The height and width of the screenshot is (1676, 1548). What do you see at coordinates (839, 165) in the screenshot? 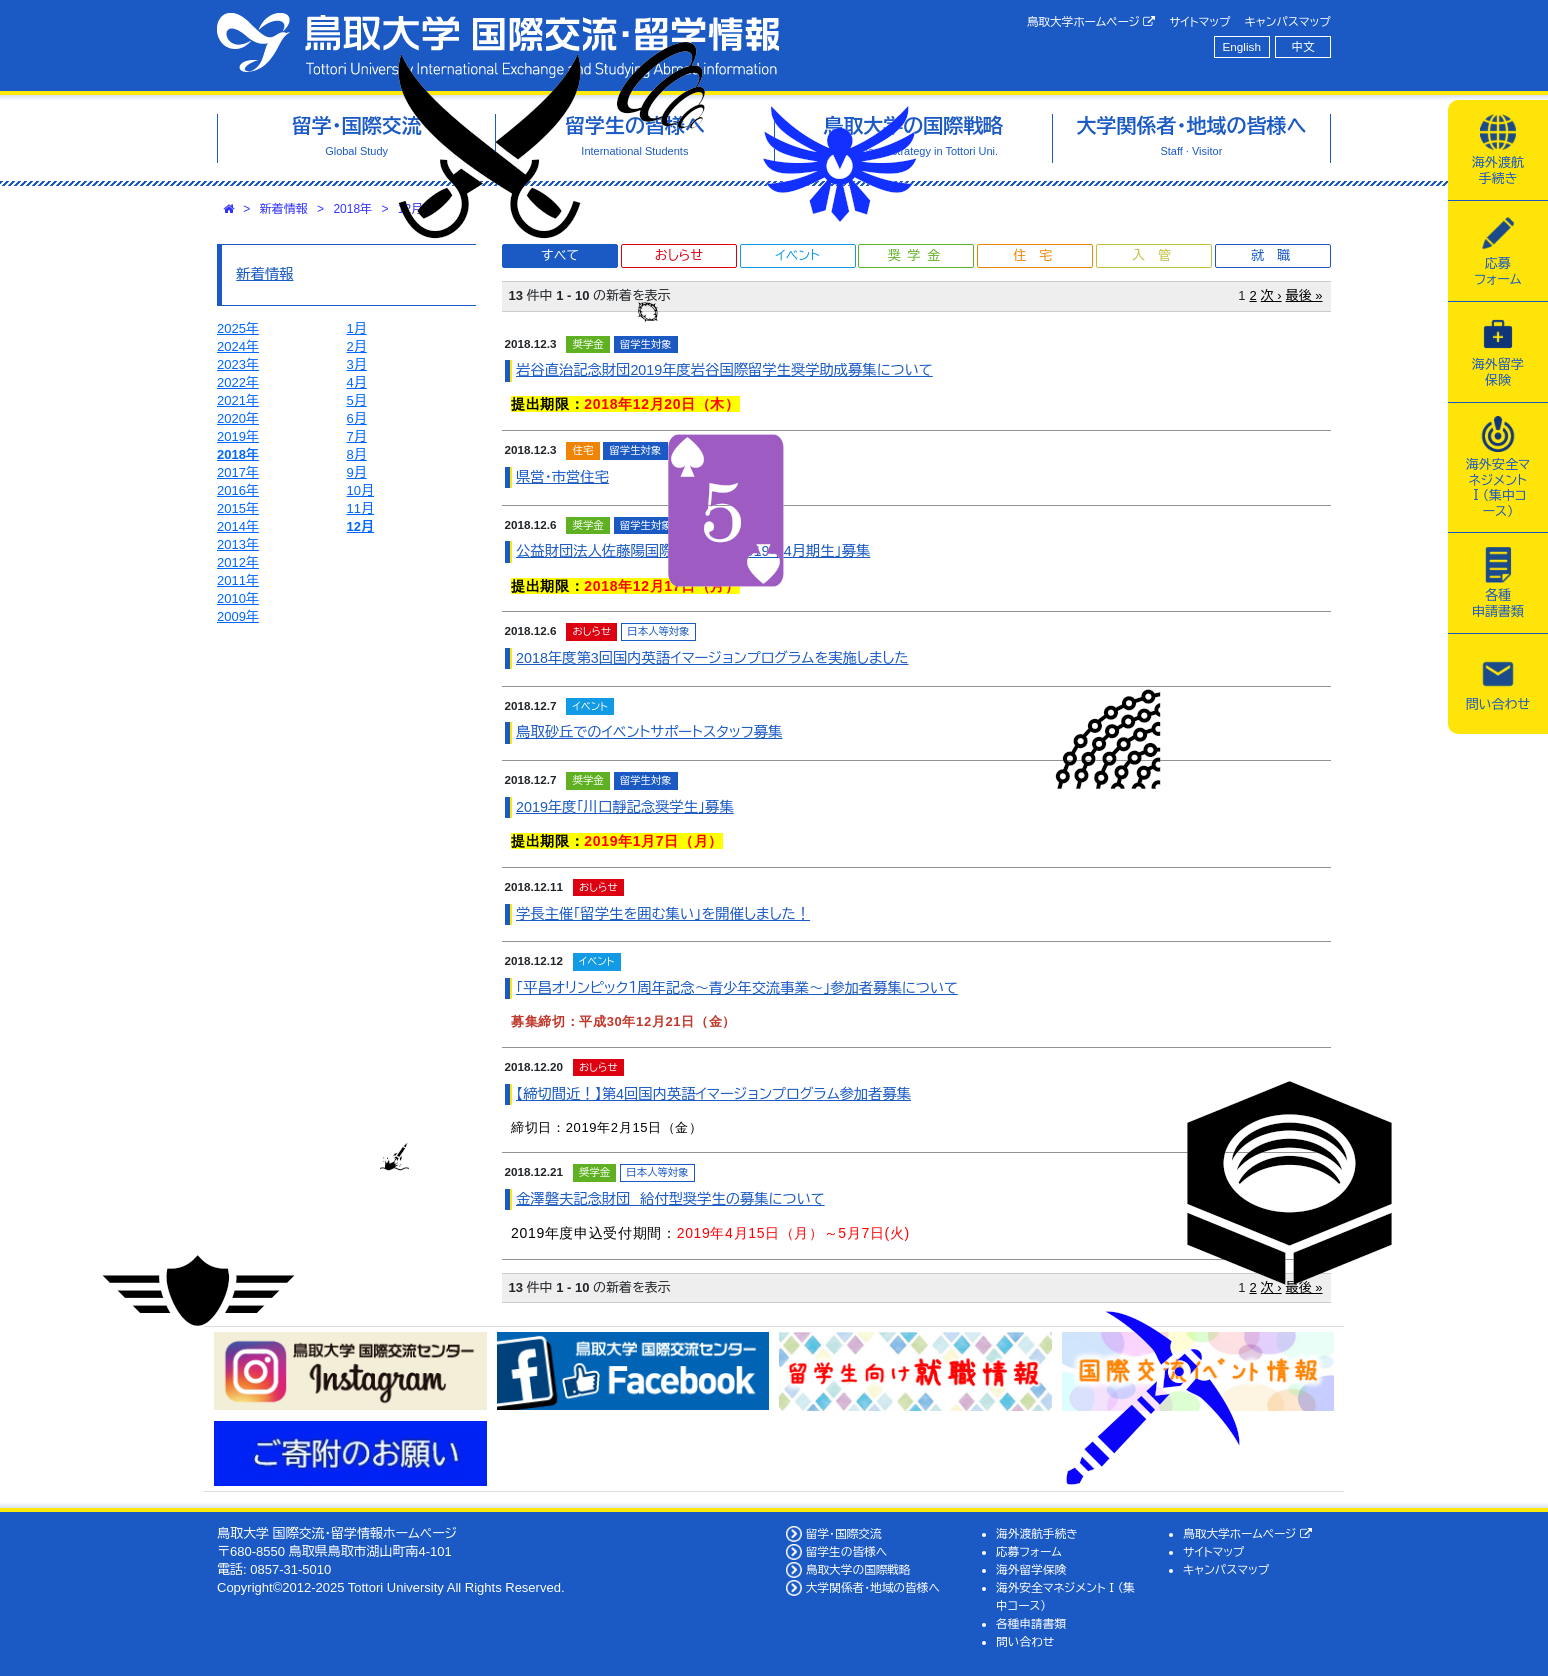
I see `symbol representing freedom or liberation theme` at bounding box center [839, 165].